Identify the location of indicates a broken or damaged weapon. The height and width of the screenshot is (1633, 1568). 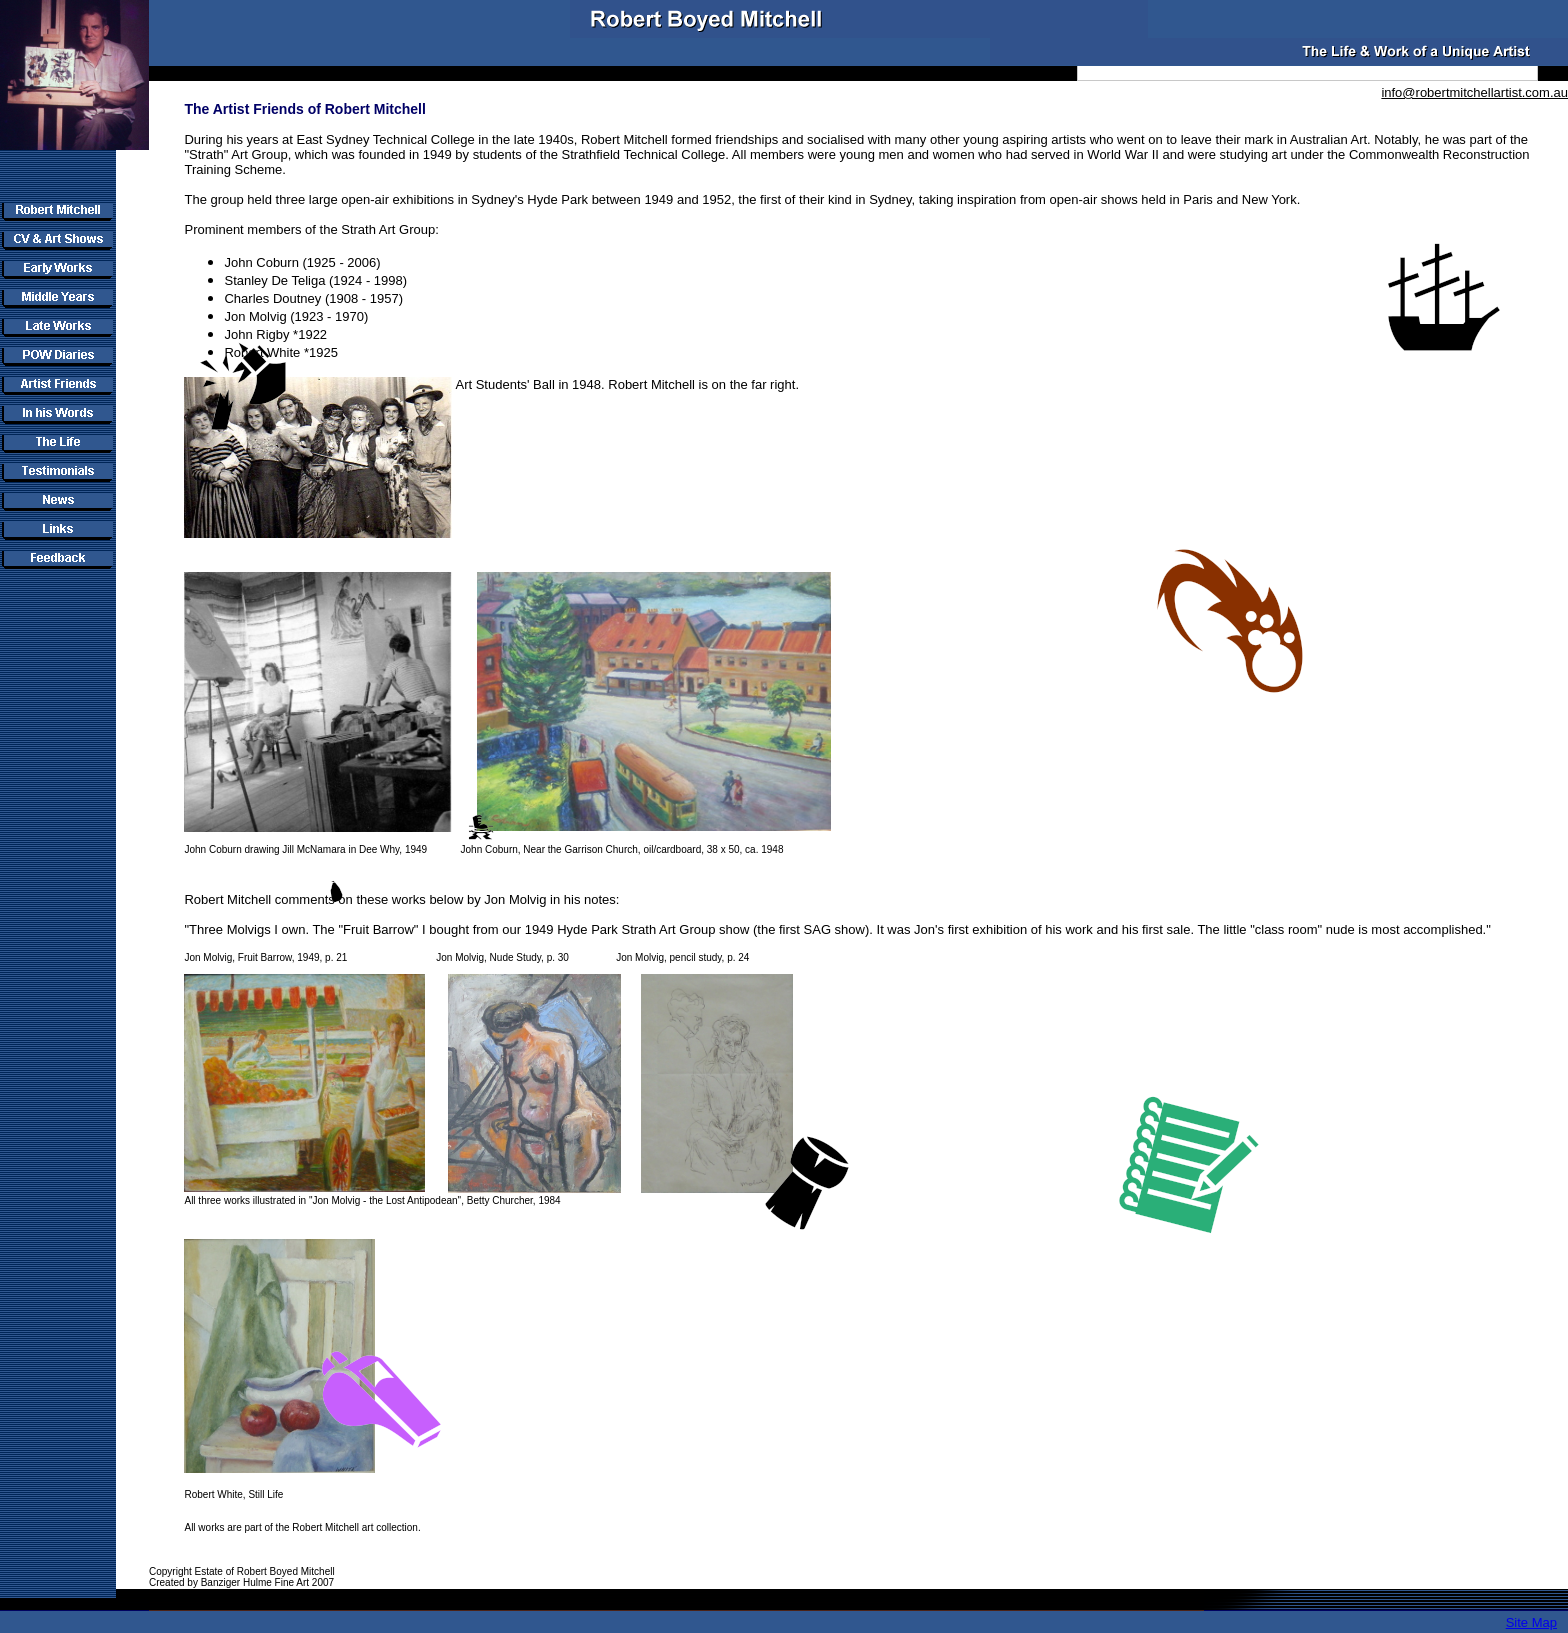
(240, 384).